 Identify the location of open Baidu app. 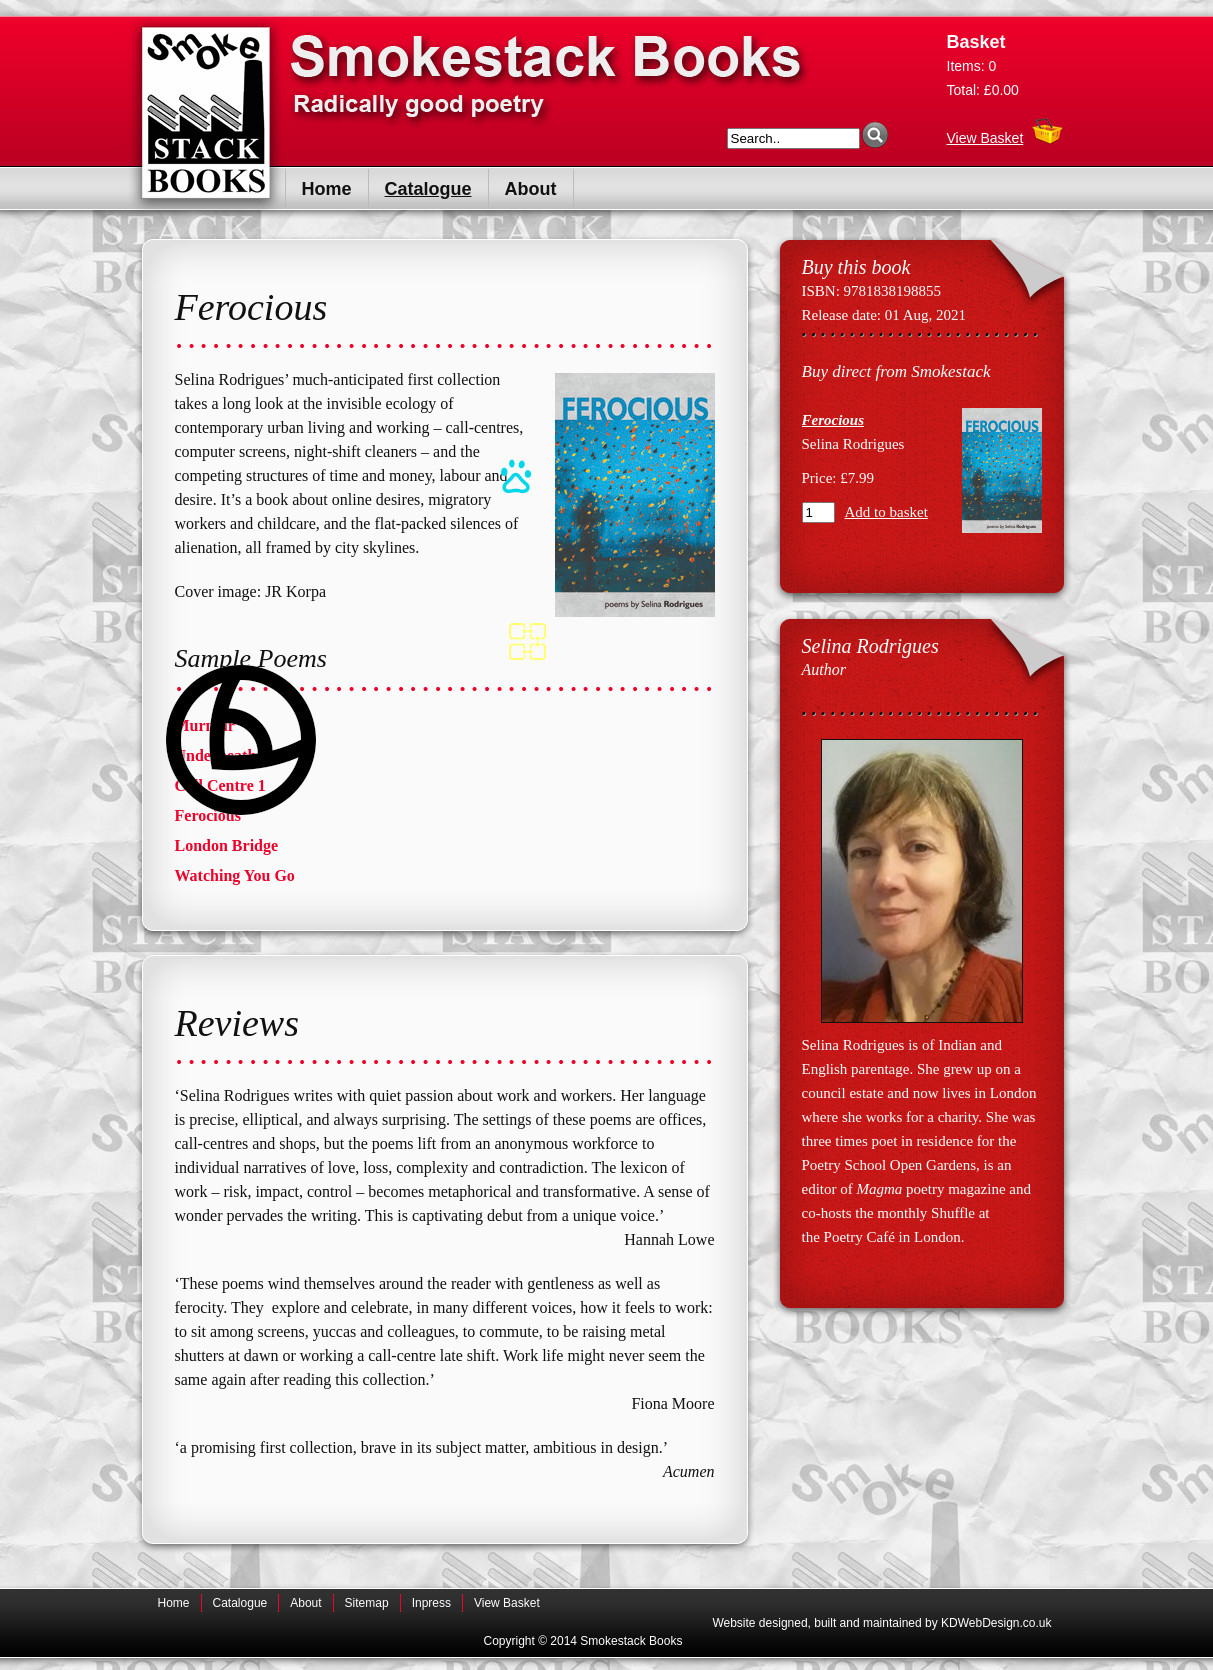
(516, 476).